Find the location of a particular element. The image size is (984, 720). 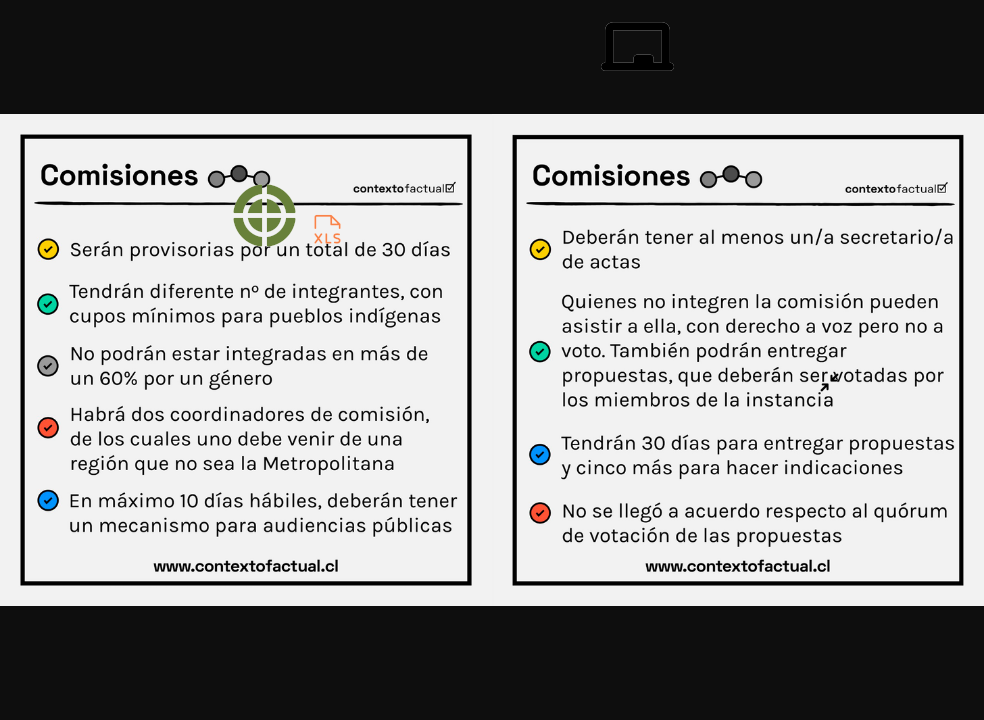

minimize or collapse window is located at coordinates (829, 382).